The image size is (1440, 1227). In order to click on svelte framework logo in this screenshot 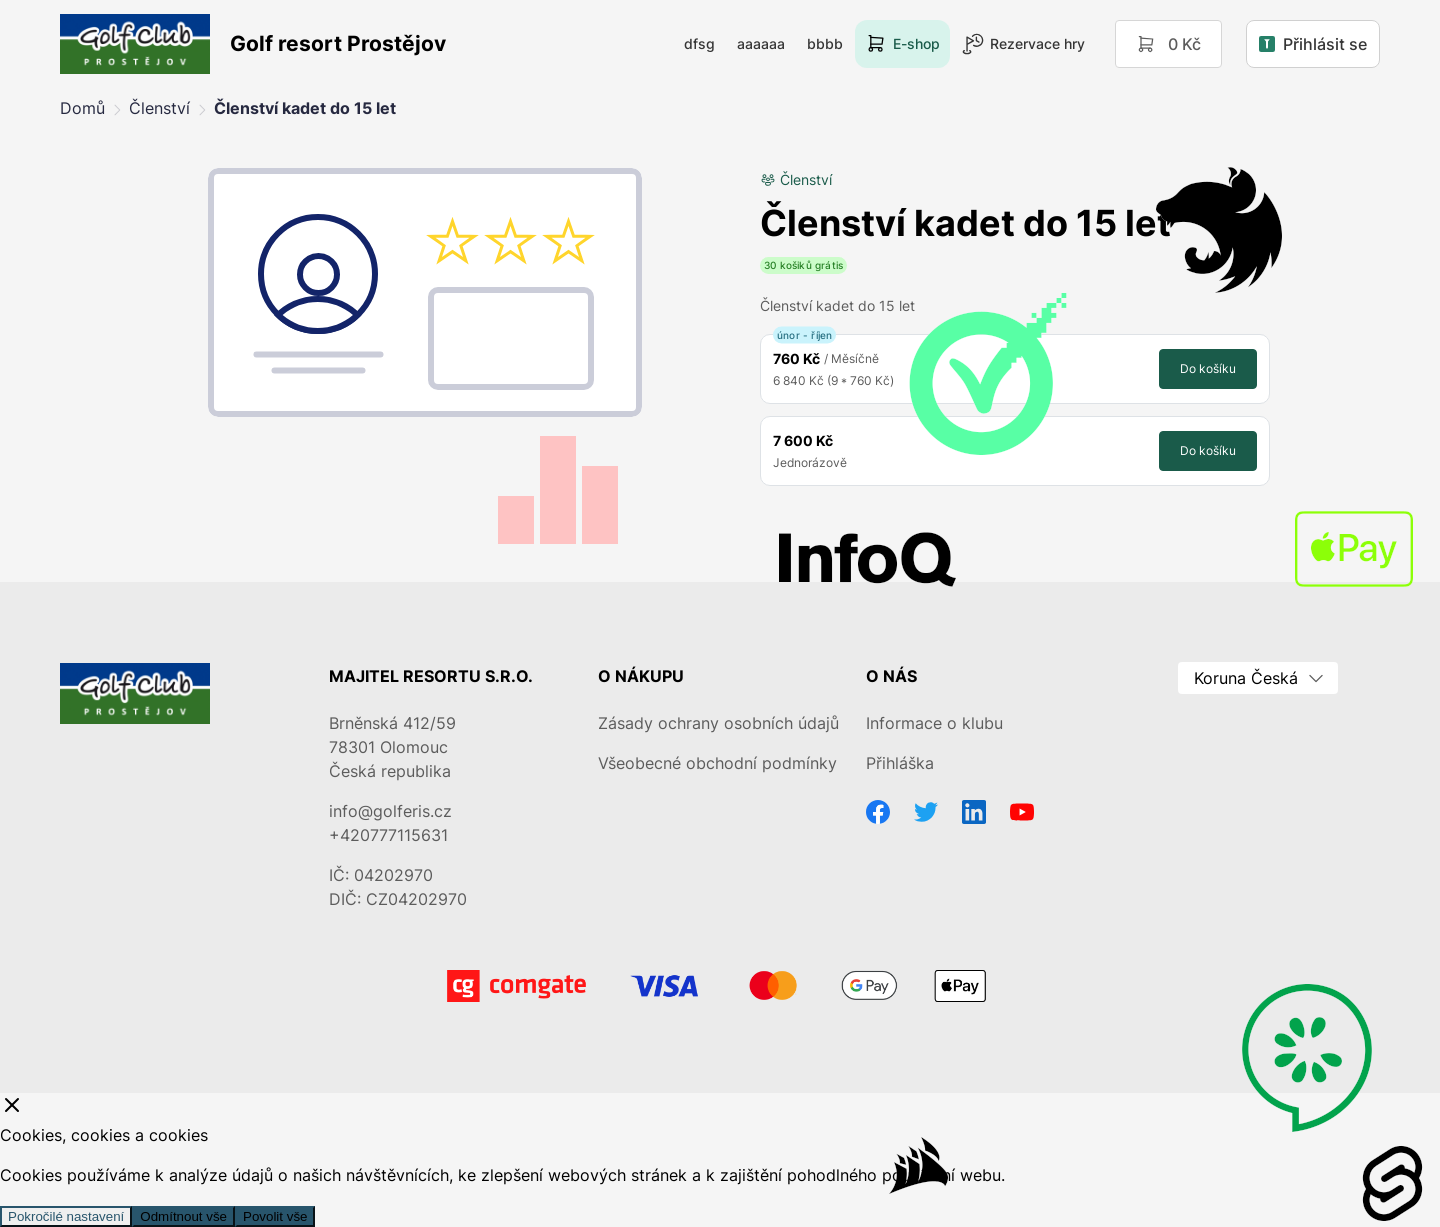, I will do `click(1392, 1183)`.